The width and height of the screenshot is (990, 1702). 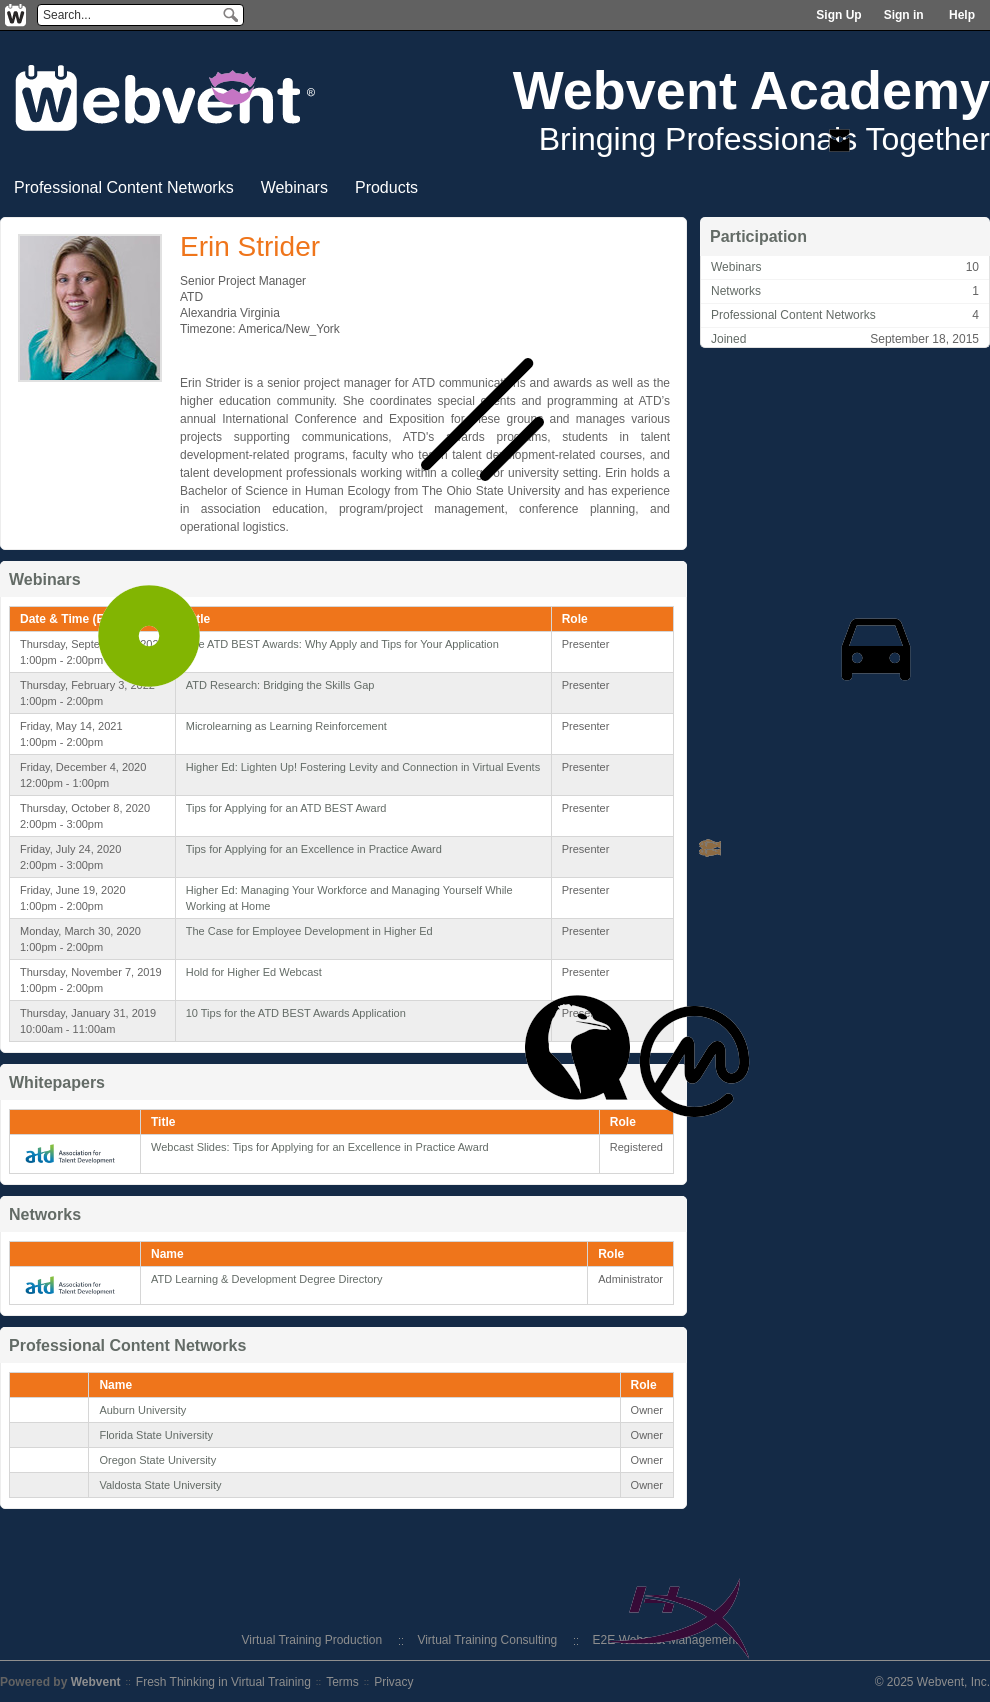 I want to click on access vehicle or driving settings, so click(x=876, y=646).